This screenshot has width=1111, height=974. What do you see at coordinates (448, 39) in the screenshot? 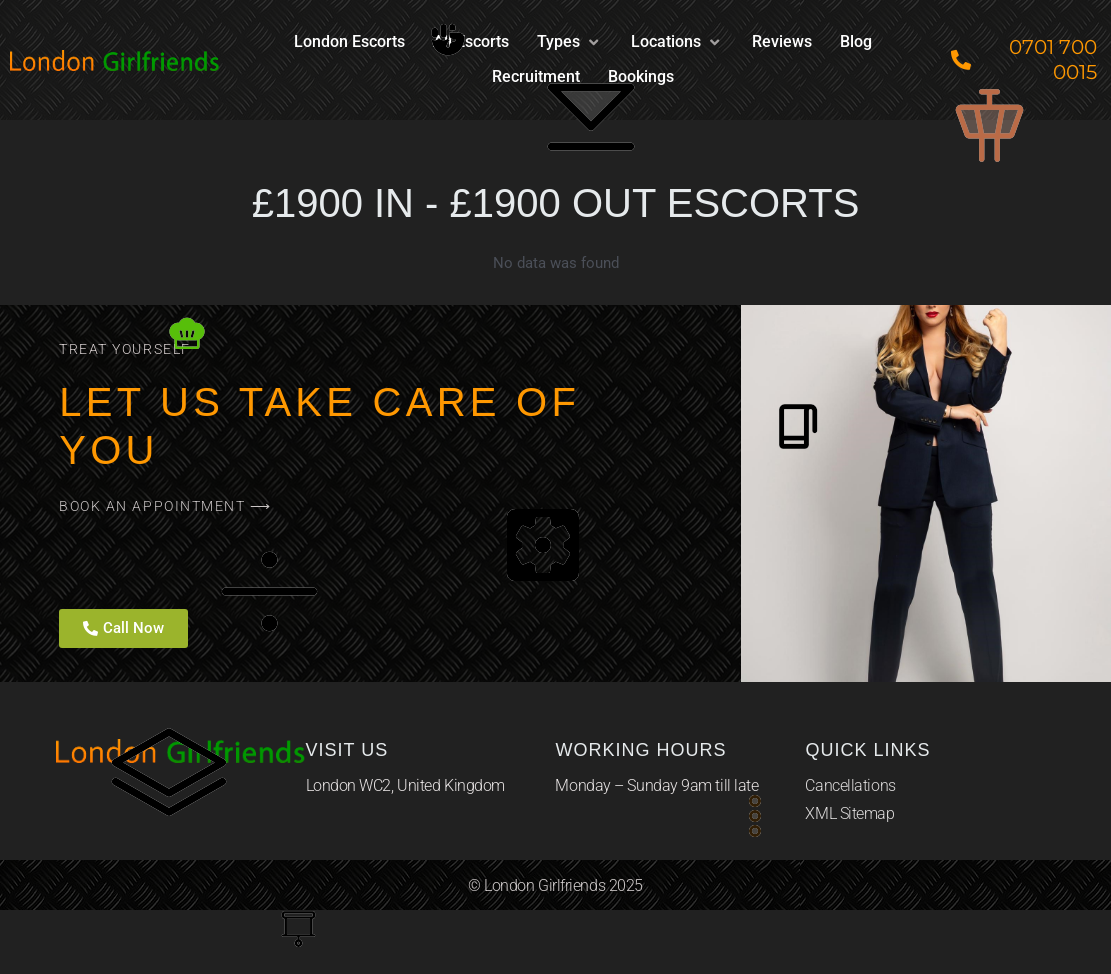
I see `indicates solidarity or support action` at bounding box center [448, 39].